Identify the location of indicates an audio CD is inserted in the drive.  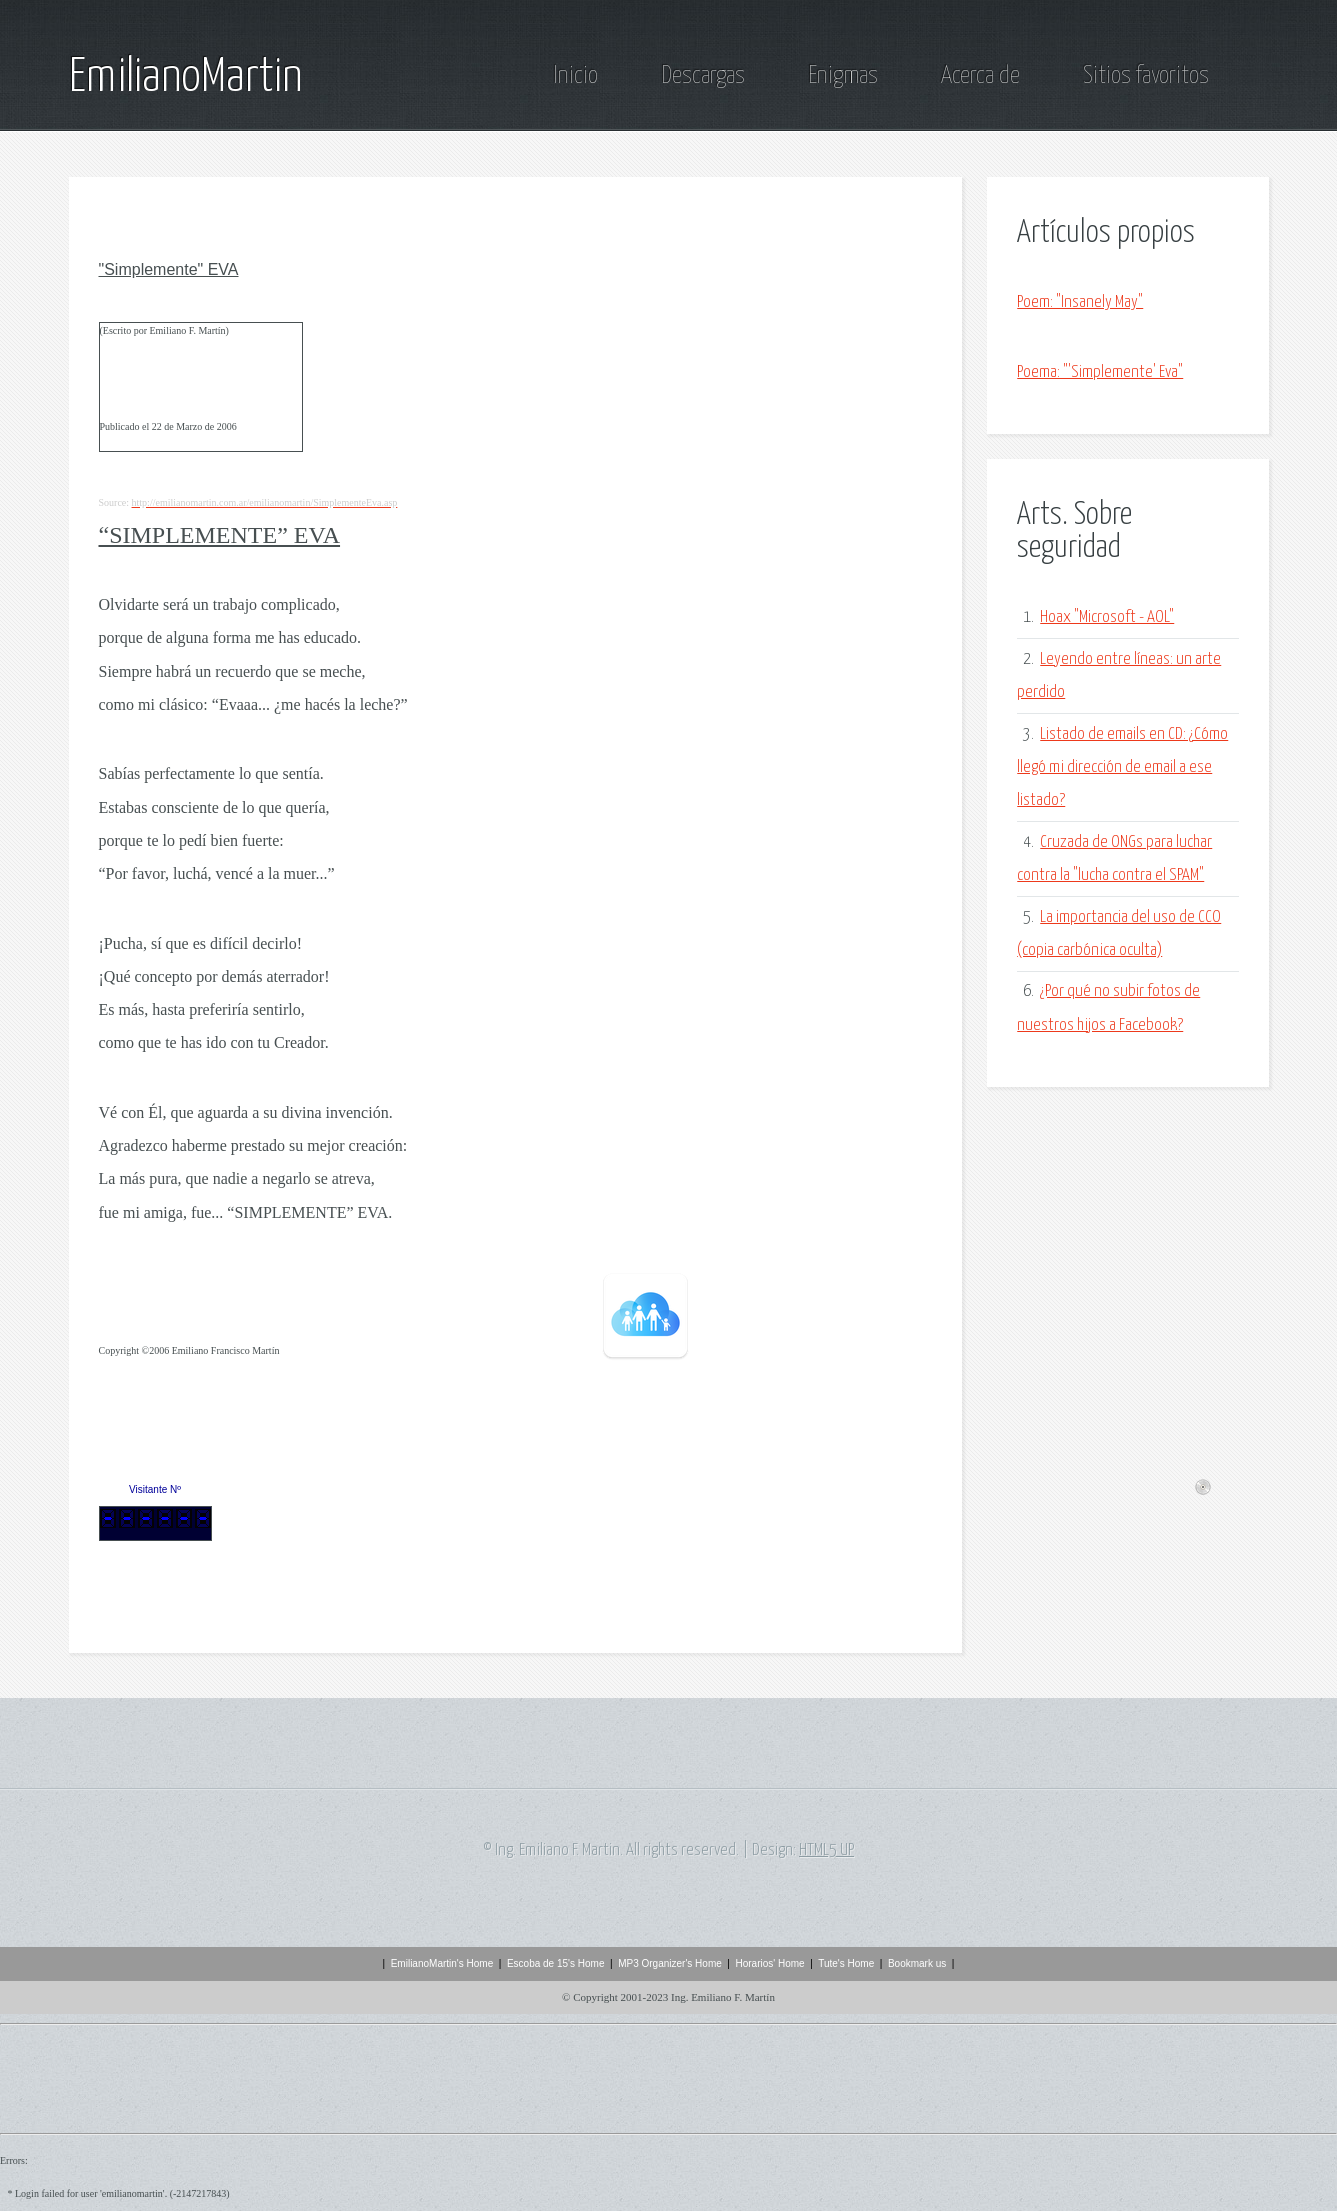
(1203, 1487).